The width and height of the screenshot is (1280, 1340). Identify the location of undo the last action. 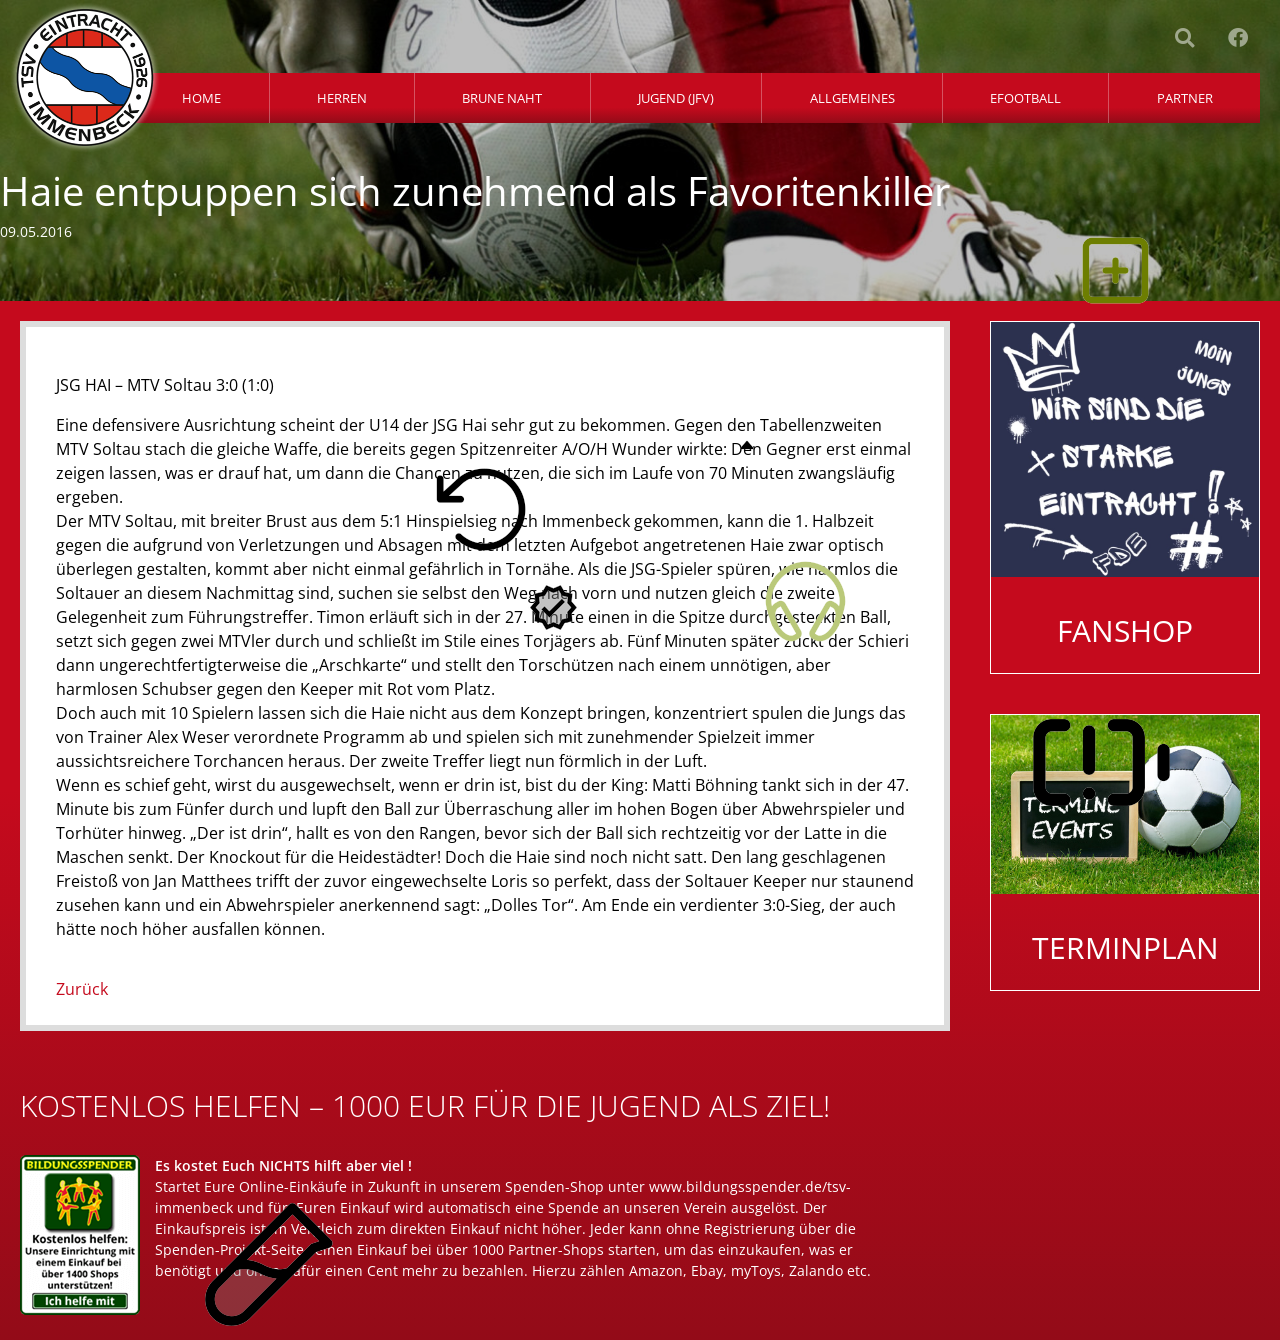
(484, 509).